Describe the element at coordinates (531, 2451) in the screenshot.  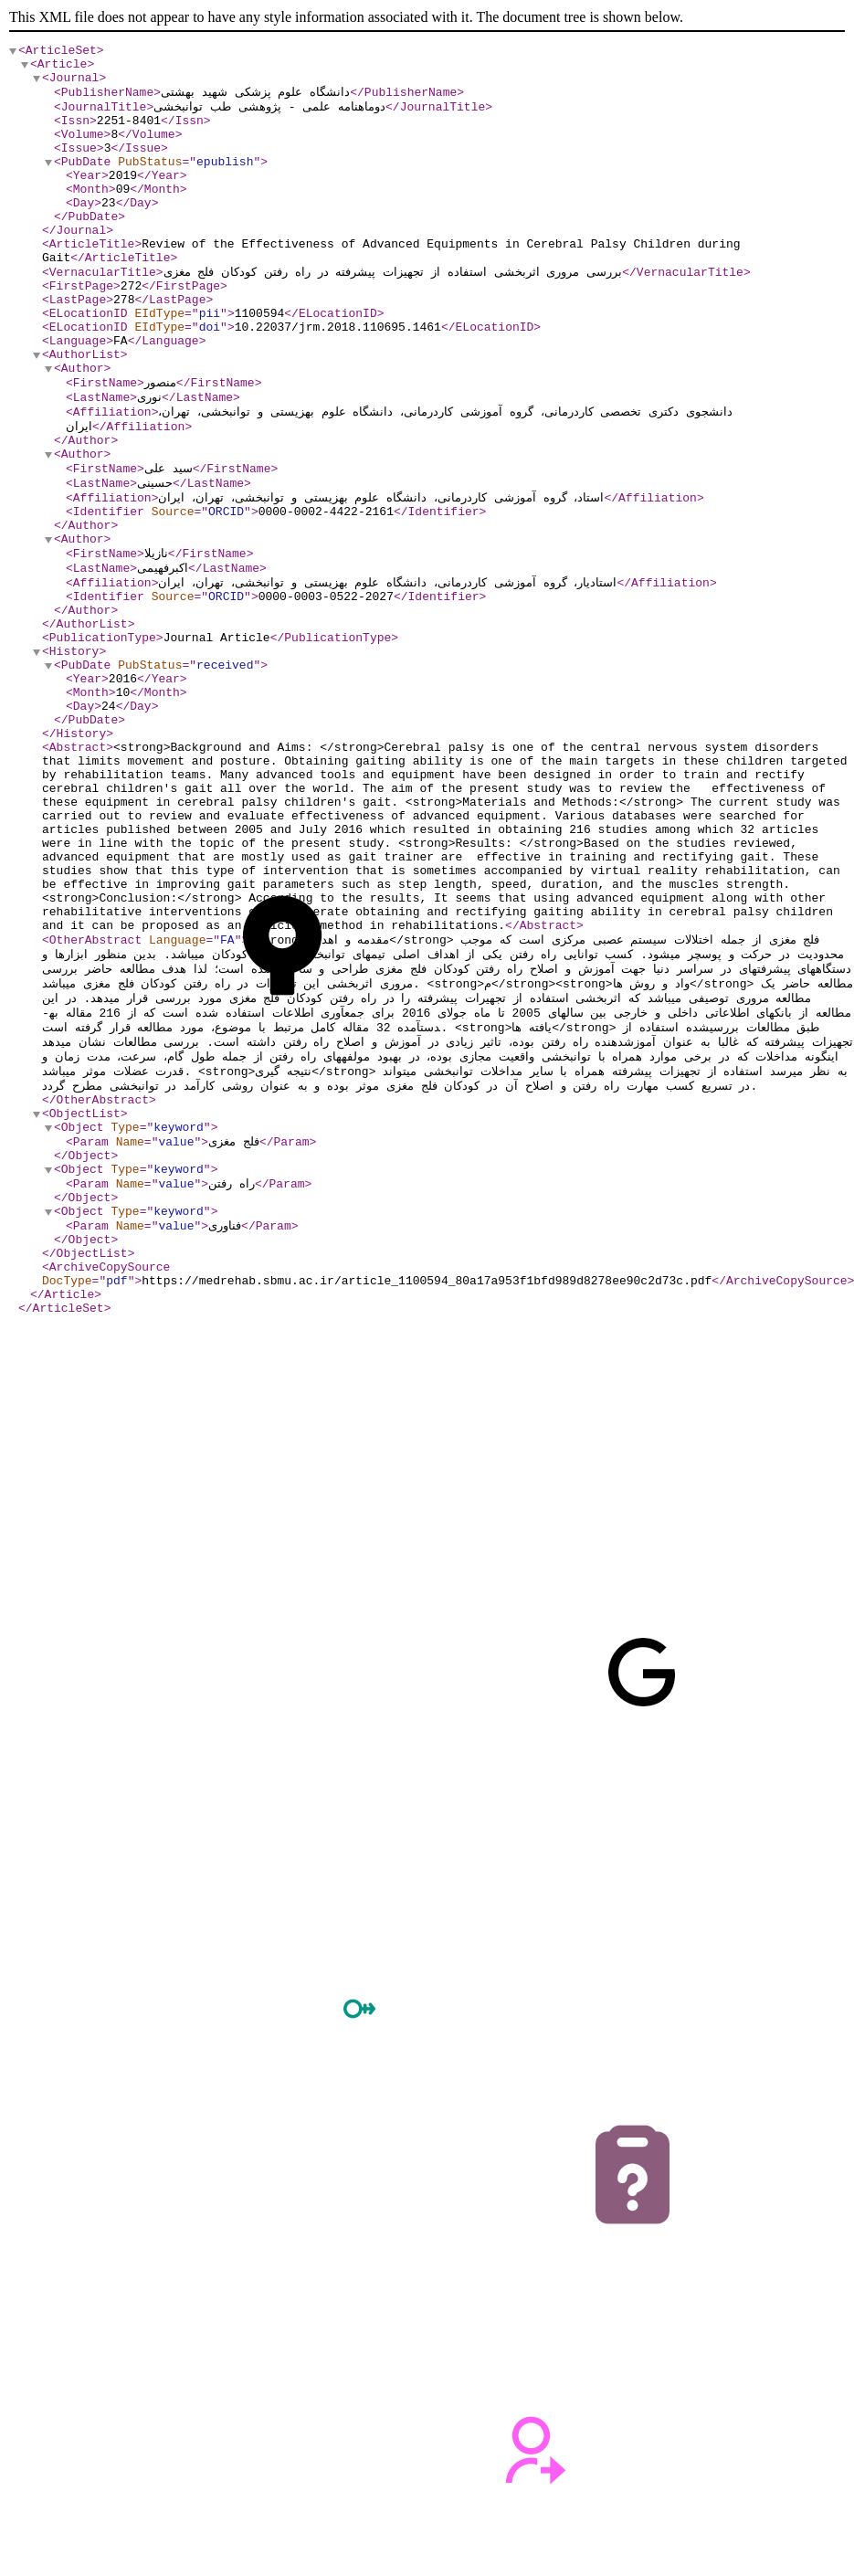
I see `share user profile with others` at that location.